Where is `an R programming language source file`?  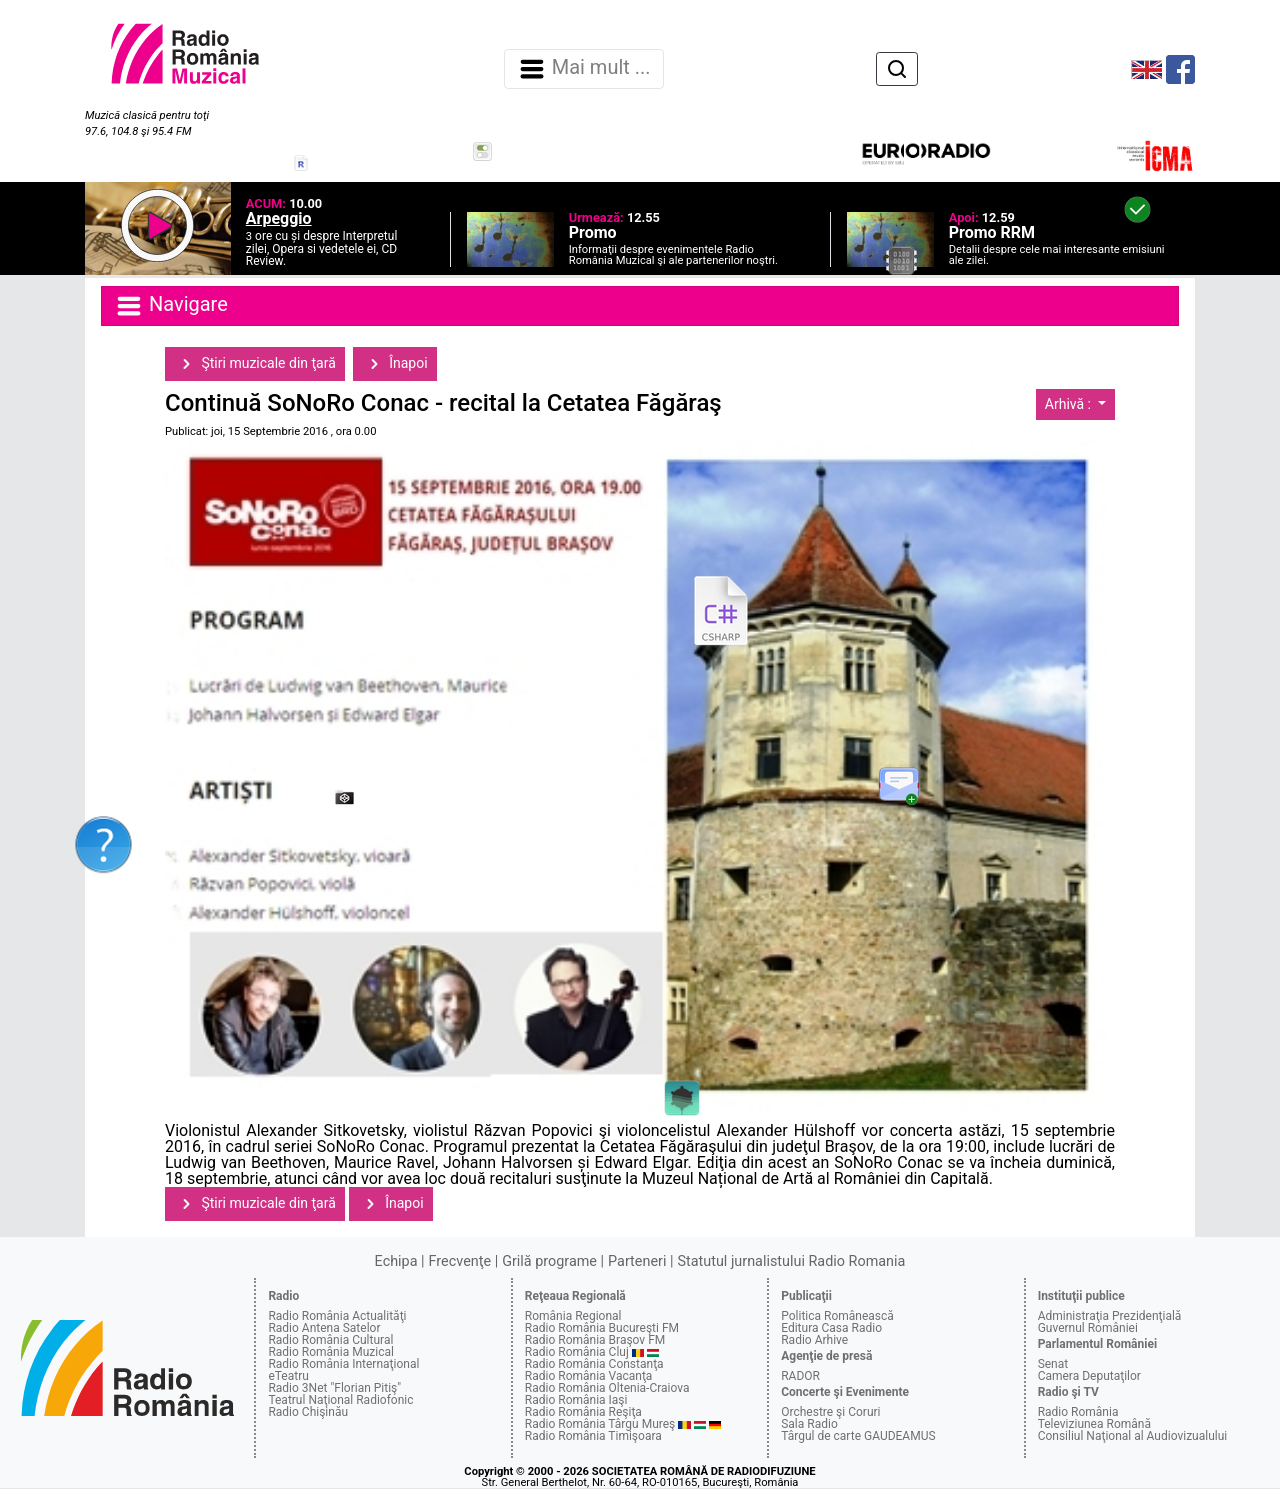 an R programming language source file is located at coordinates (301, 163).